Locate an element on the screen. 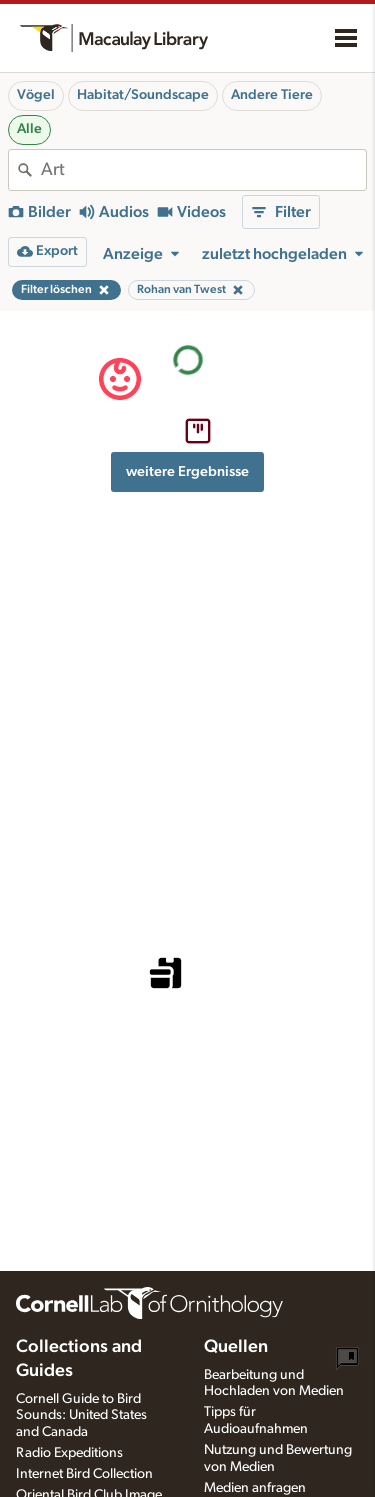  view packing or shipping status is located at coordinates (166, 973).